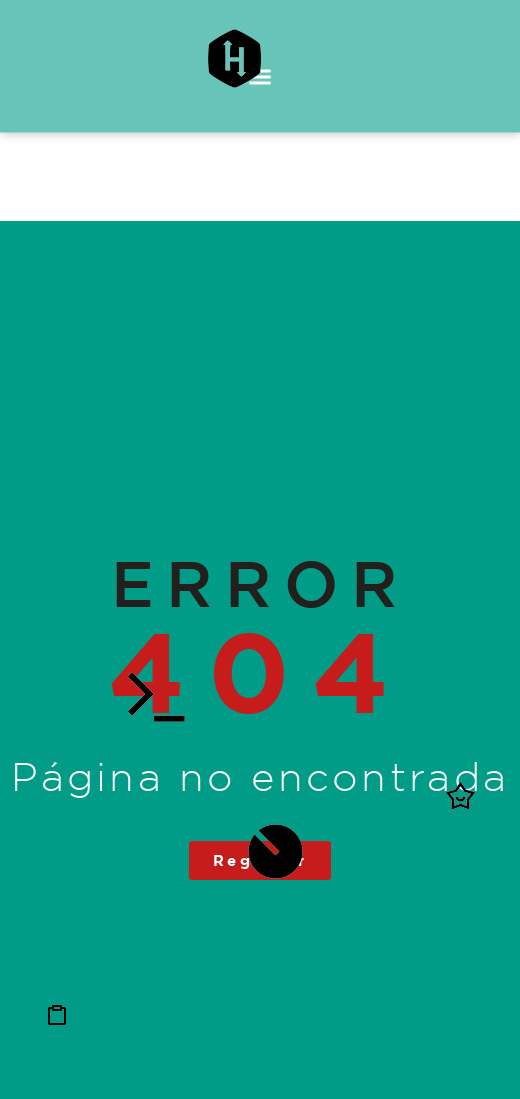 The width and height of the screenshot is (520, 1099). Describe the element at coordinates (275, 851) in the screenshot. I see `scan a QR code or barcode` at that location.